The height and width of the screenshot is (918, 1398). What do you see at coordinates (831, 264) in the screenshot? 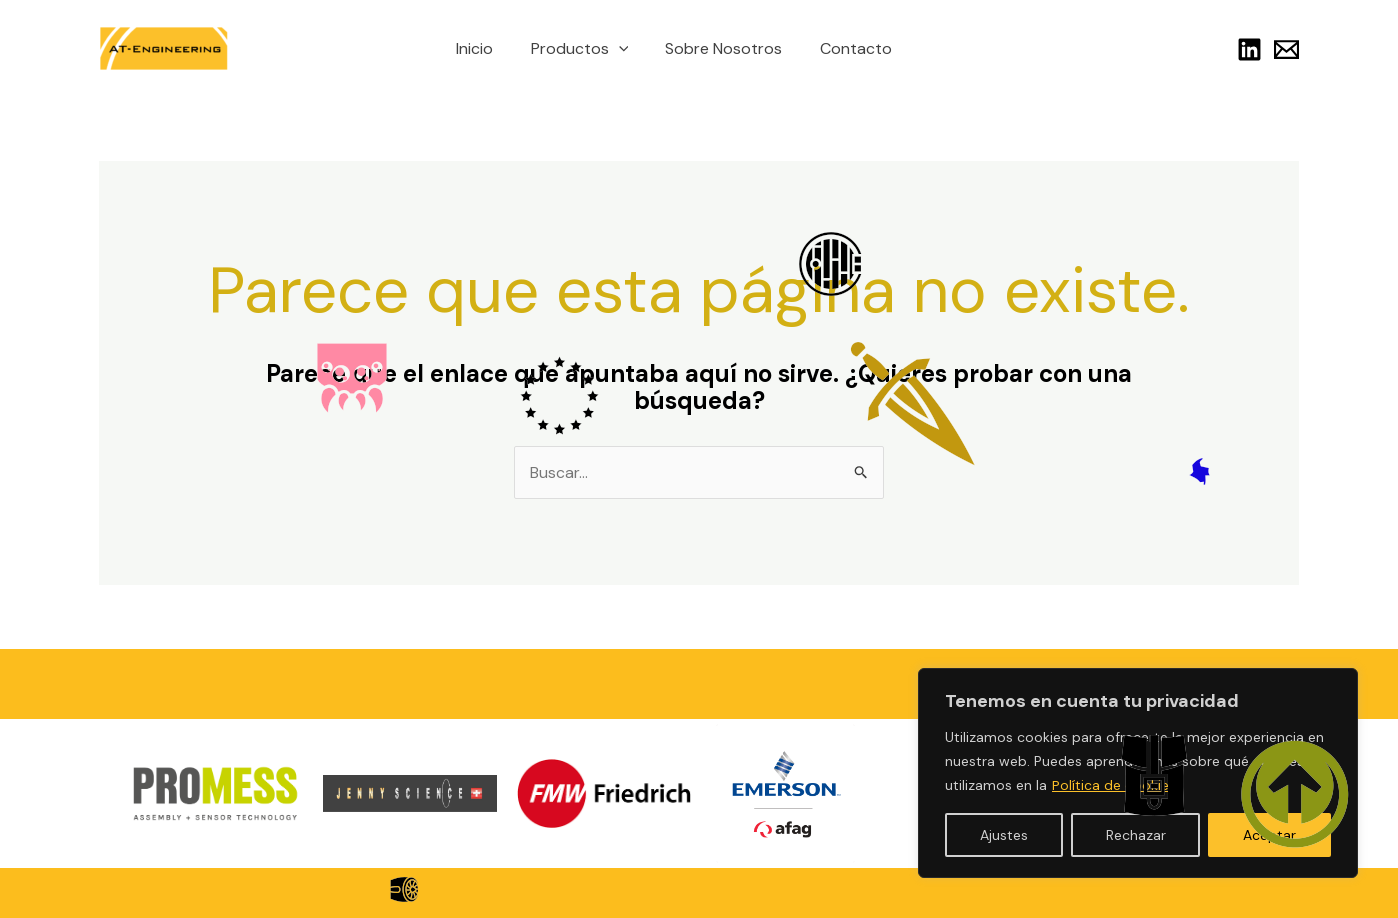
I see `access hobbit hole or fantasy dwelling location` at bounding box center [831, 264].